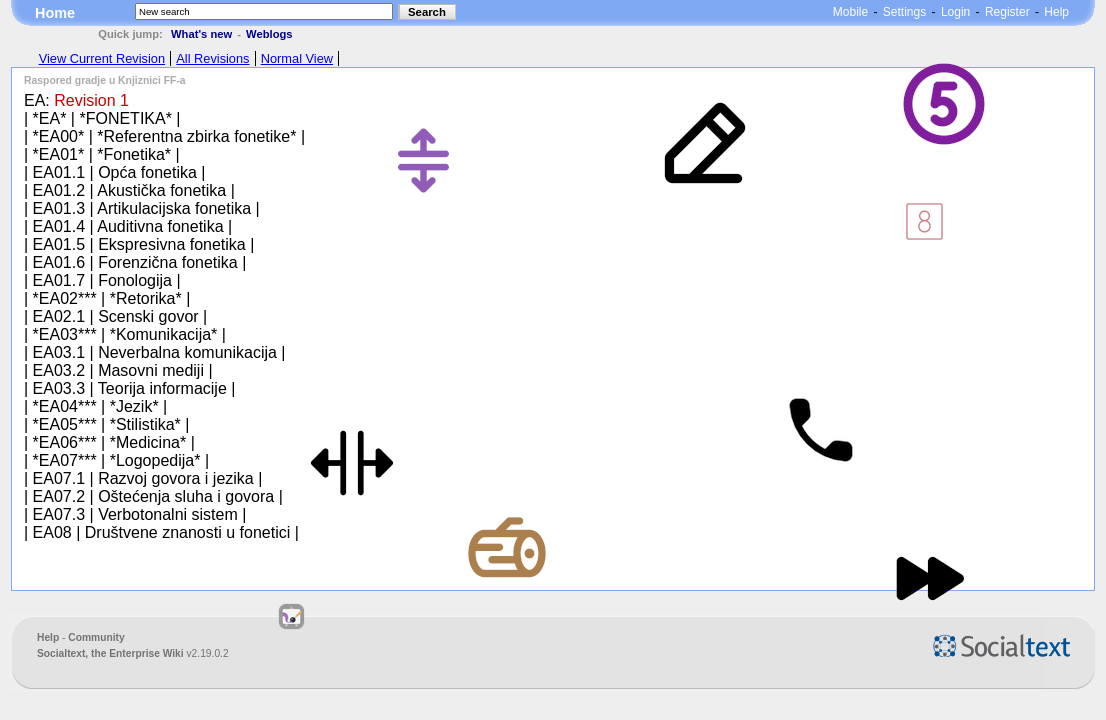 This screenshot has height=720, width=1106. What do you see at coordinates (925, 578) in the screenshot?
I see `skip forward in media playback` at bounding box center [925, 578].